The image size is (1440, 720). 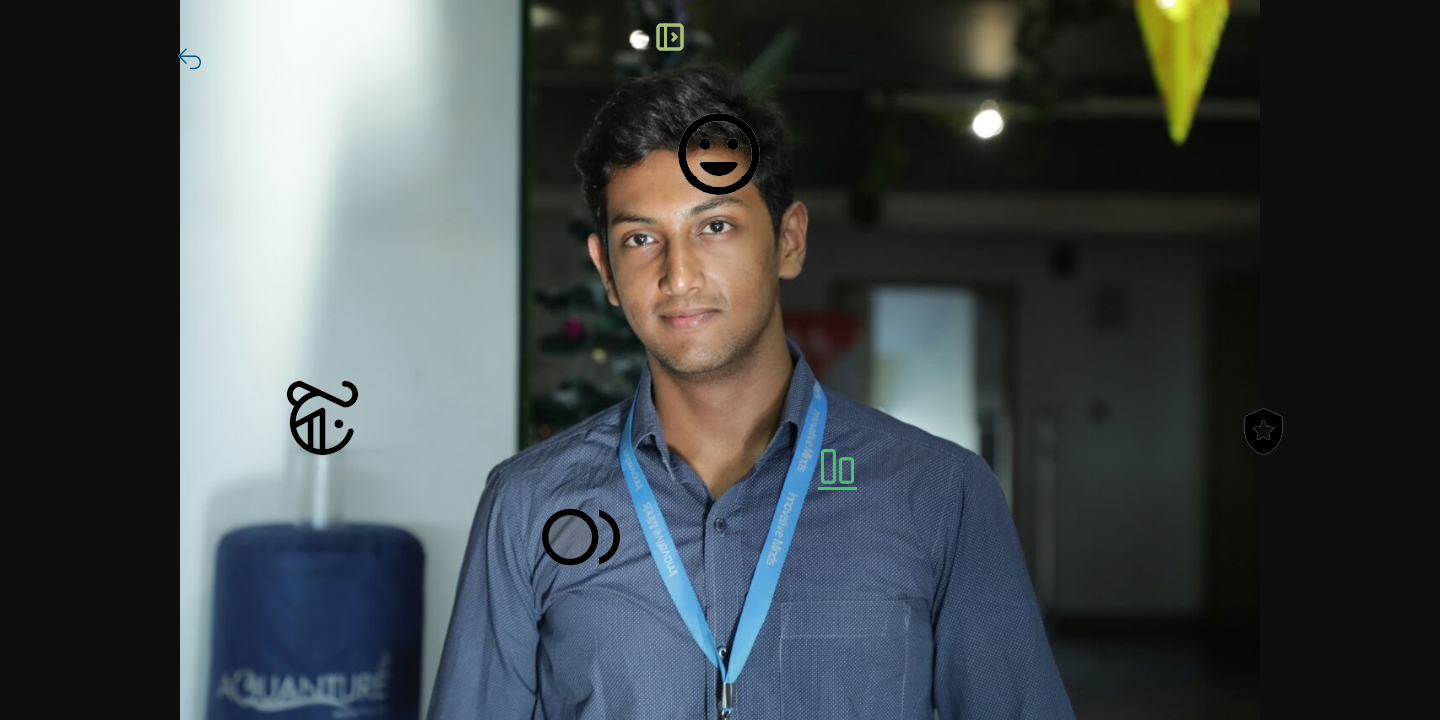 I want to click on align selected objects to the bottom edge, so click(x=837, y=470).